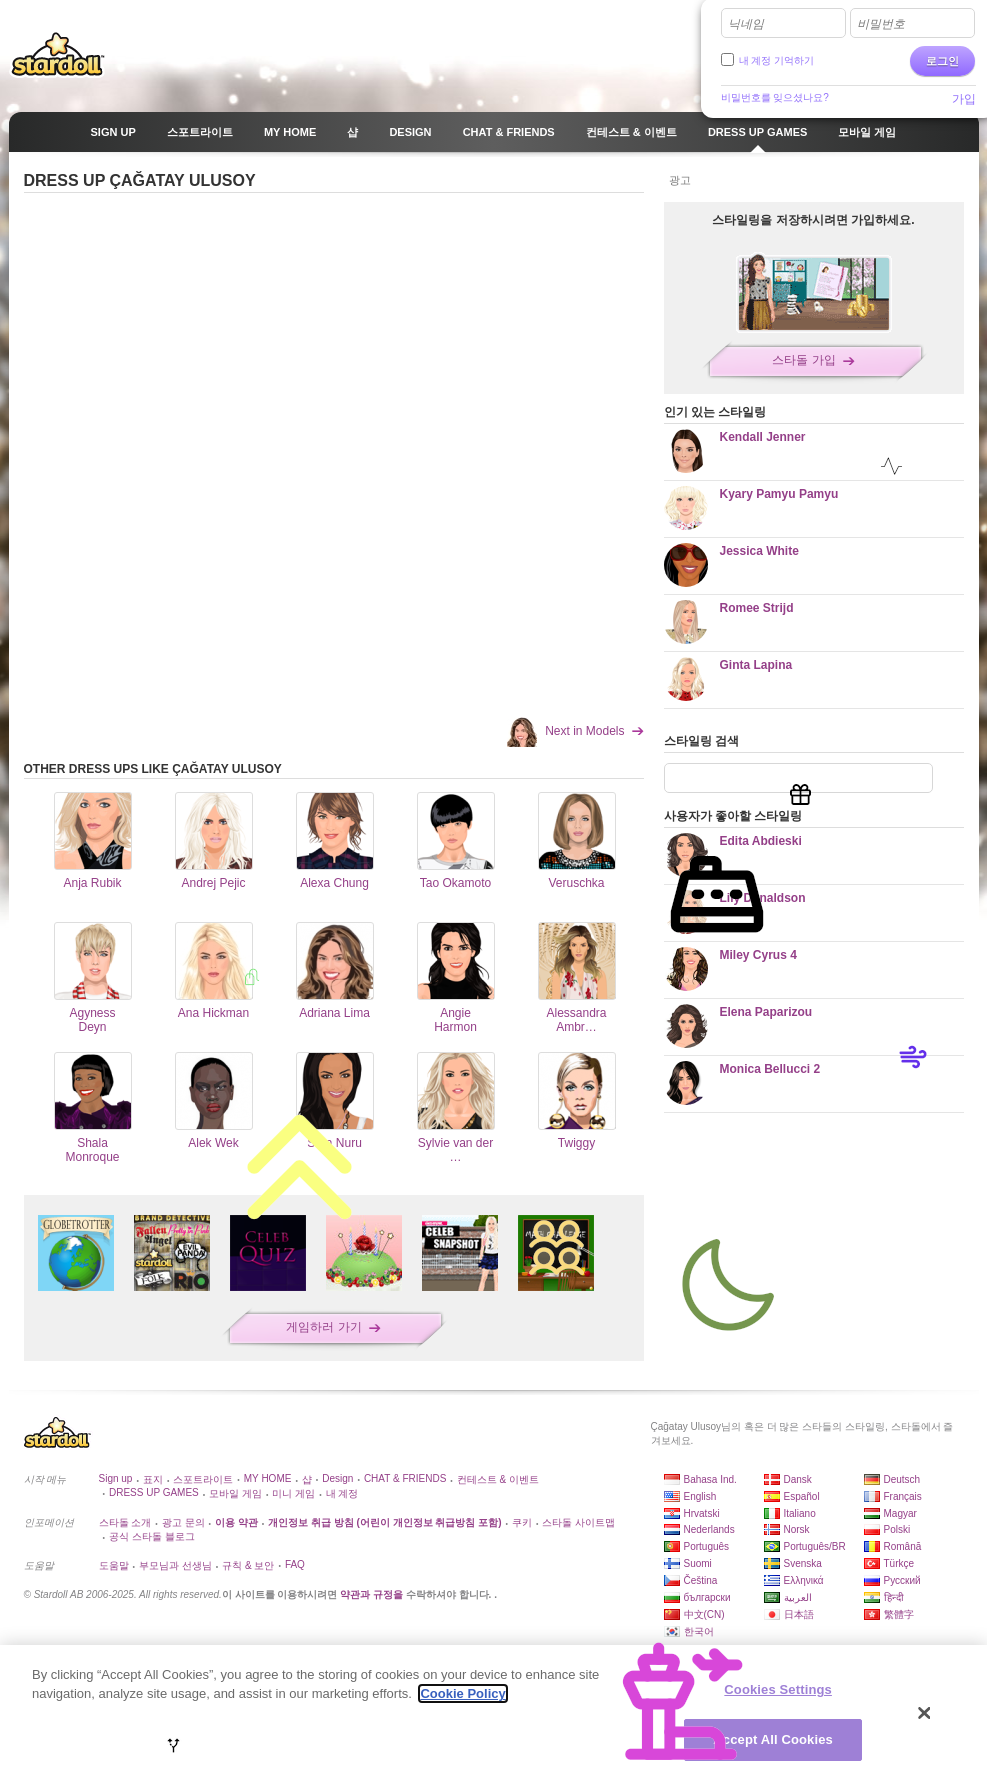  I want to click on navigate to airport information, so click(681, 1704).